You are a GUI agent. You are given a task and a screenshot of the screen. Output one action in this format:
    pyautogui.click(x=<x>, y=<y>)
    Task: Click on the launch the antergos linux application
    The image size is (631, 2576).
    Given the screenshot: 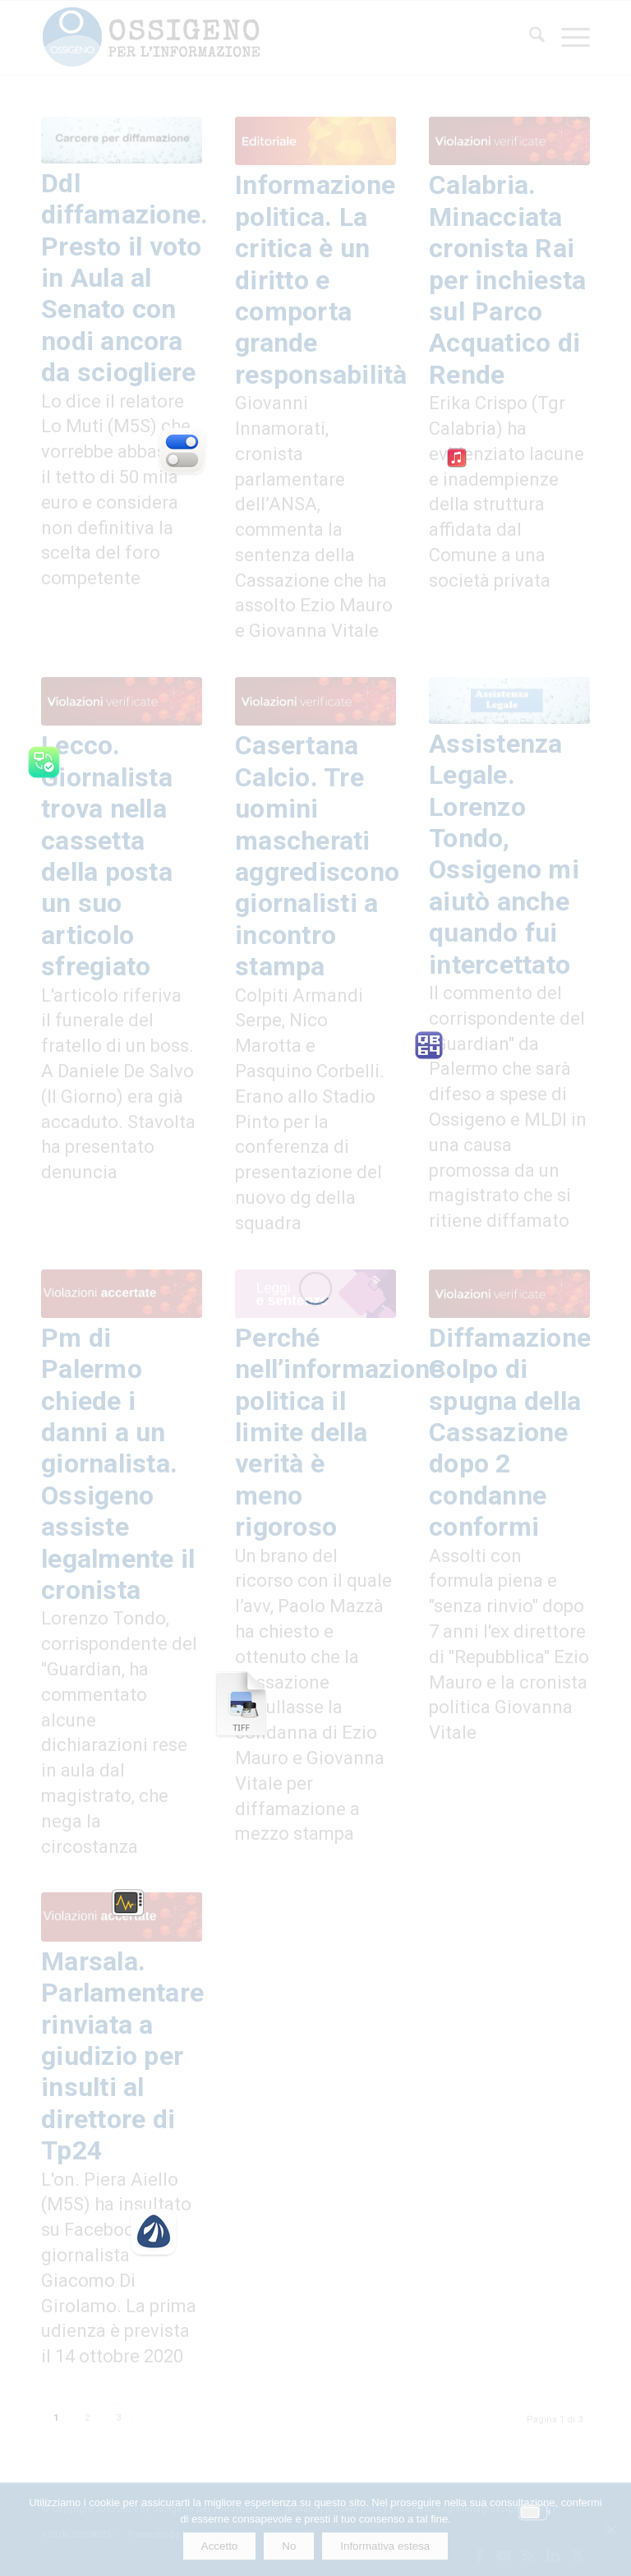 What is the action you would take?
    pyautogui.click(x=154, y=2232)
    